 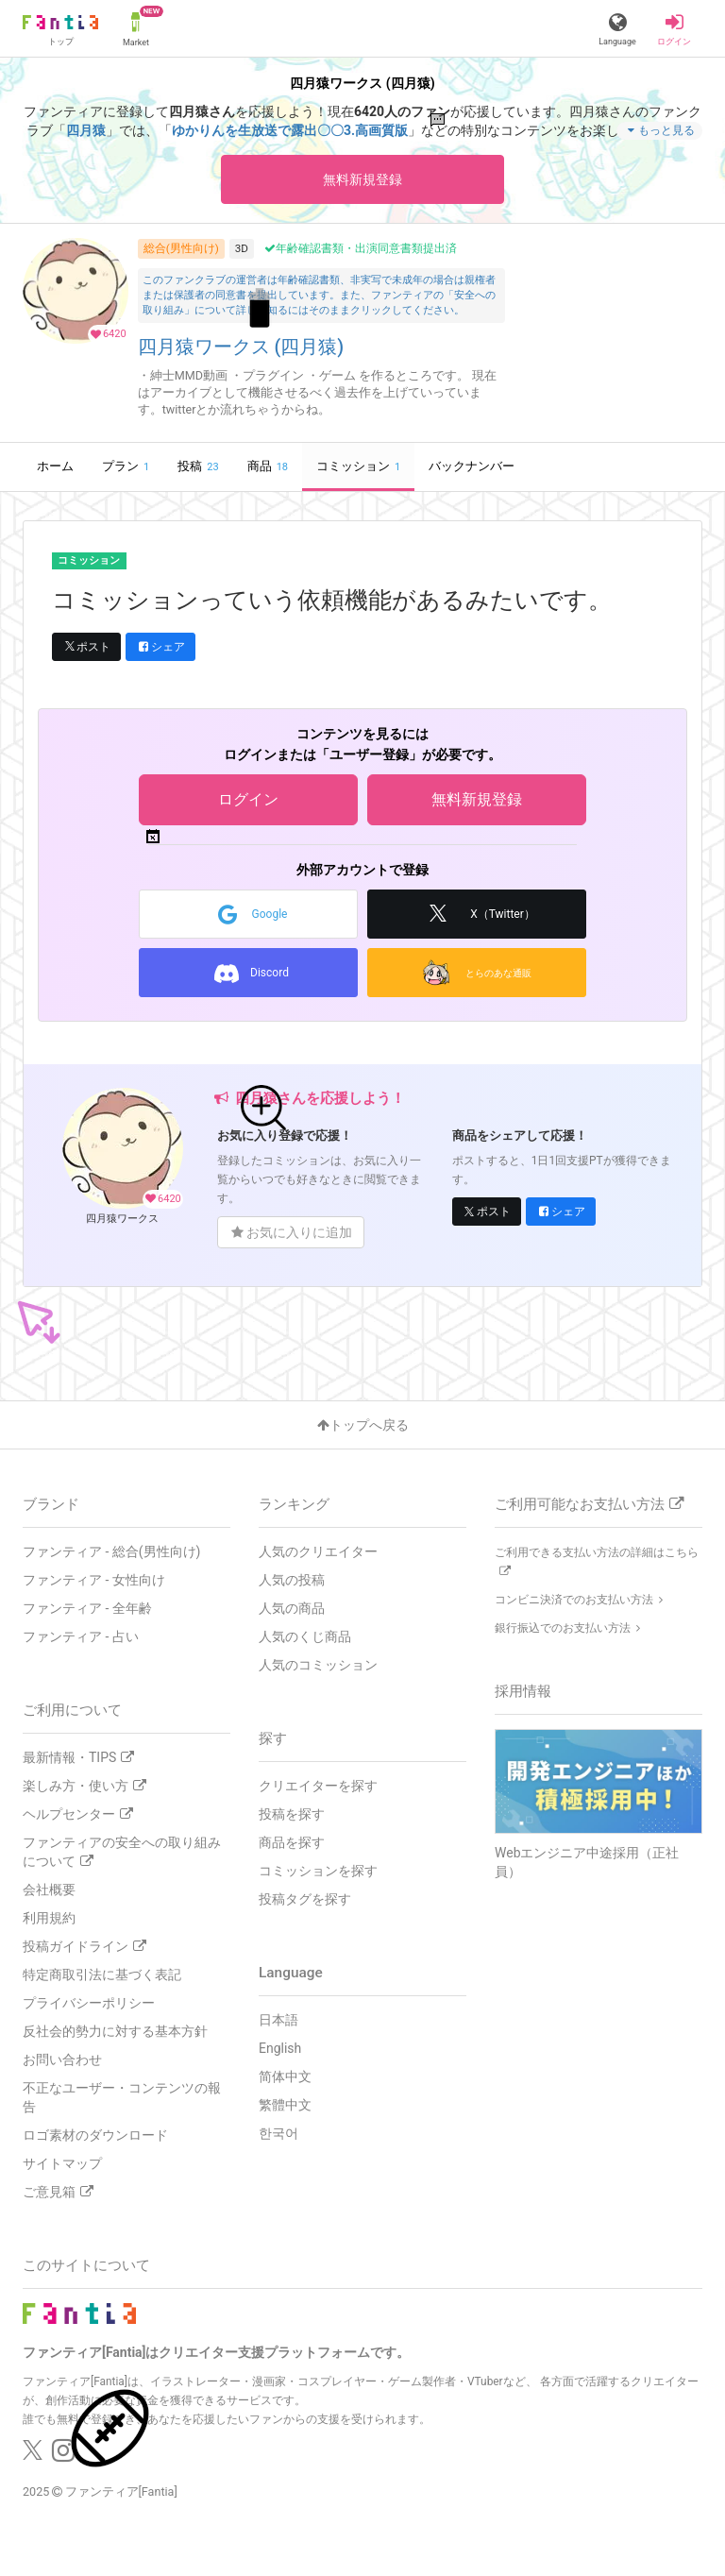 What do you see at coordinates (153, 837) in the screenshot?
I see `indicates a cancelled or unavailable event` at bounding box center [153, 837].